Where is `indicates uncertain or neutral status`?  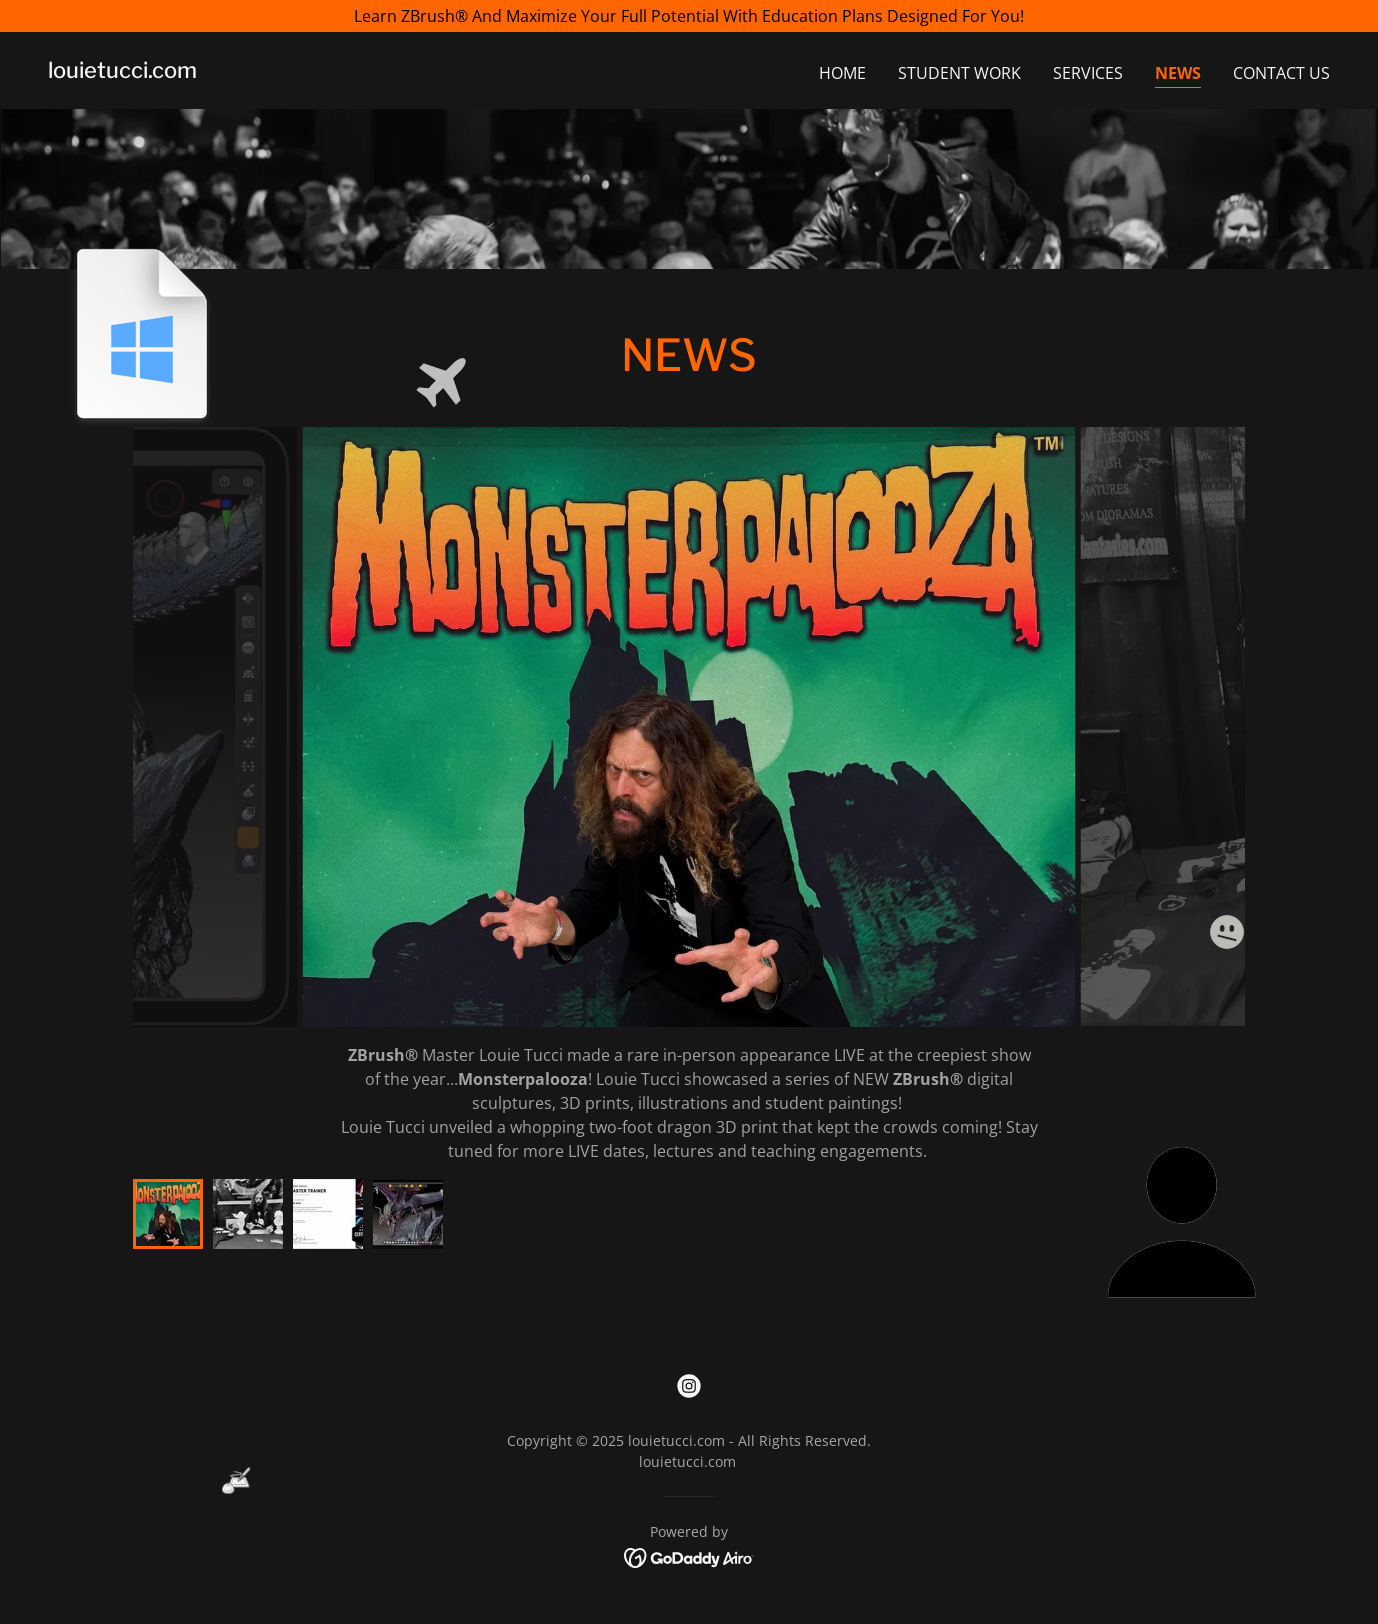 indicates uncertain or neutral status is located at coordinates (1227, 932).